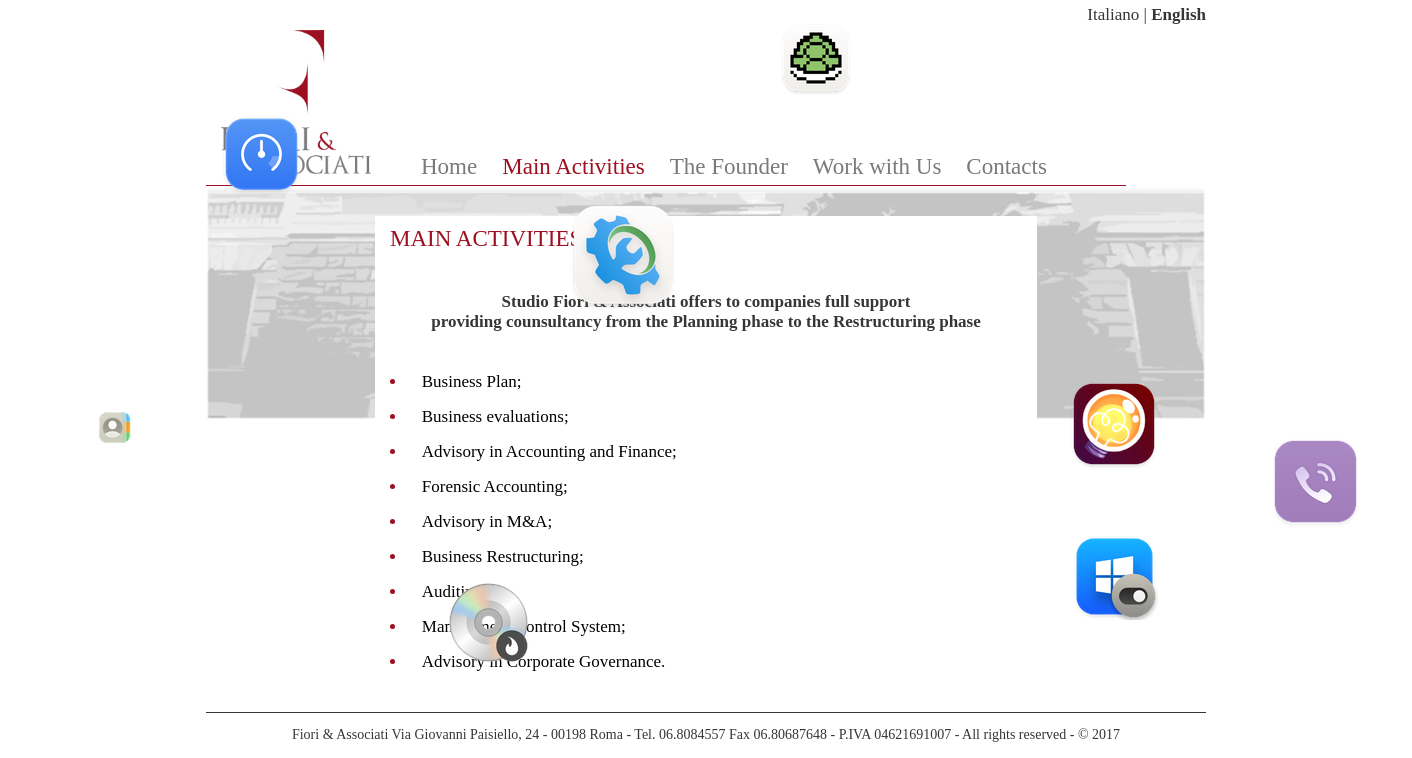 This screenshot has width=1412, height=758. Describe the element at coordinates (488, 622) in the screenshot. I see `burn files to a CD or DVD` at that location.